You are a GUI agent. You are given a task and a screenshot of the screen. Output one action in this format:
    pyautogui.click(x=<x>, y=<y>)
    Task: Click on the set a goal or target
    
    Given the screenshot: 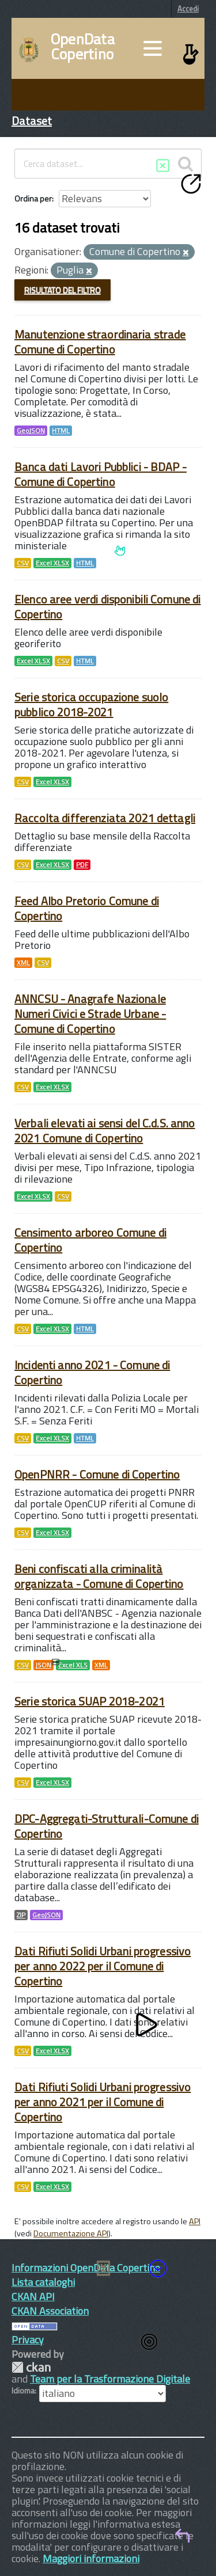 What is the action you would take?
    pyautogui.click(x=149, y=2342)
    